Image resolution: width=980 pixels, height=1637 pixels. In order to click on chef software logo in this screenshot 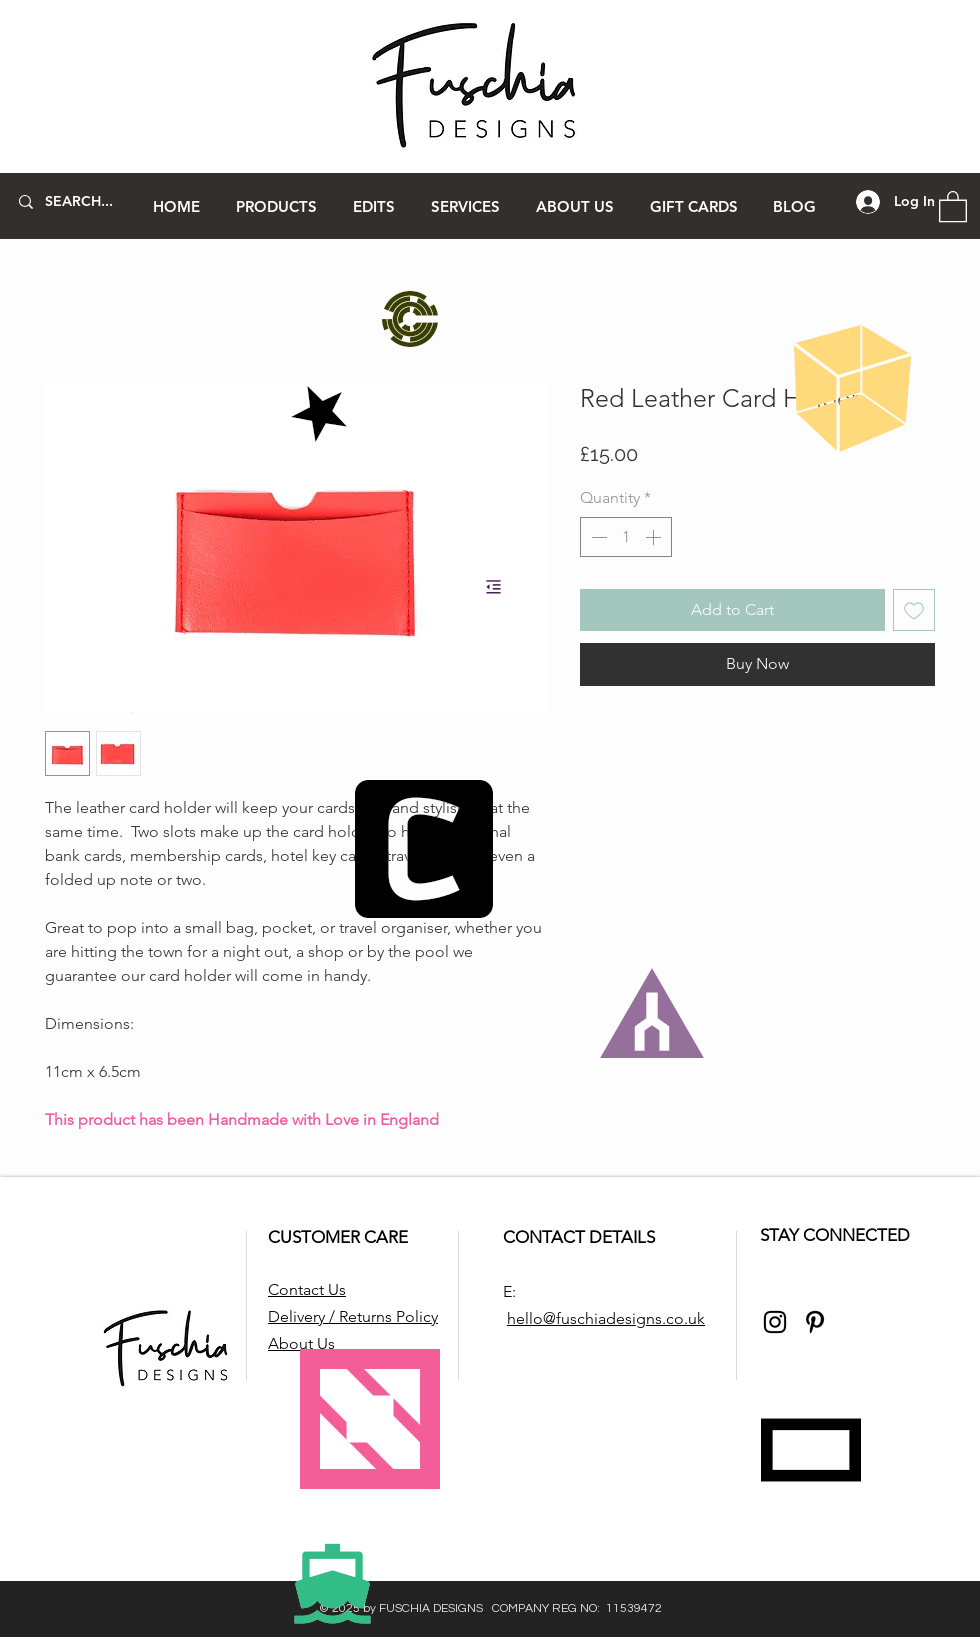, I will do `click(410, 319)`.